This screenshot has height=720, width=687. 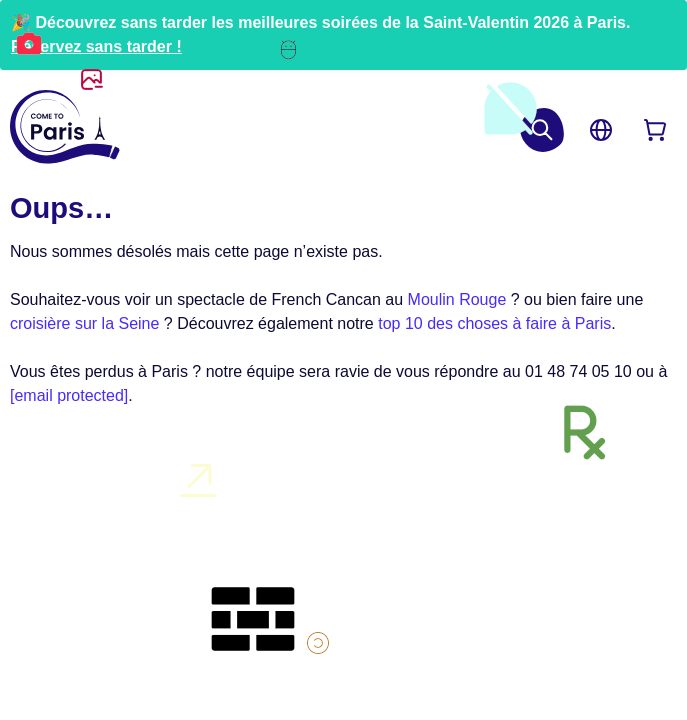 I want to click on mute or disable chat notifications, so click(x=509, y=109).